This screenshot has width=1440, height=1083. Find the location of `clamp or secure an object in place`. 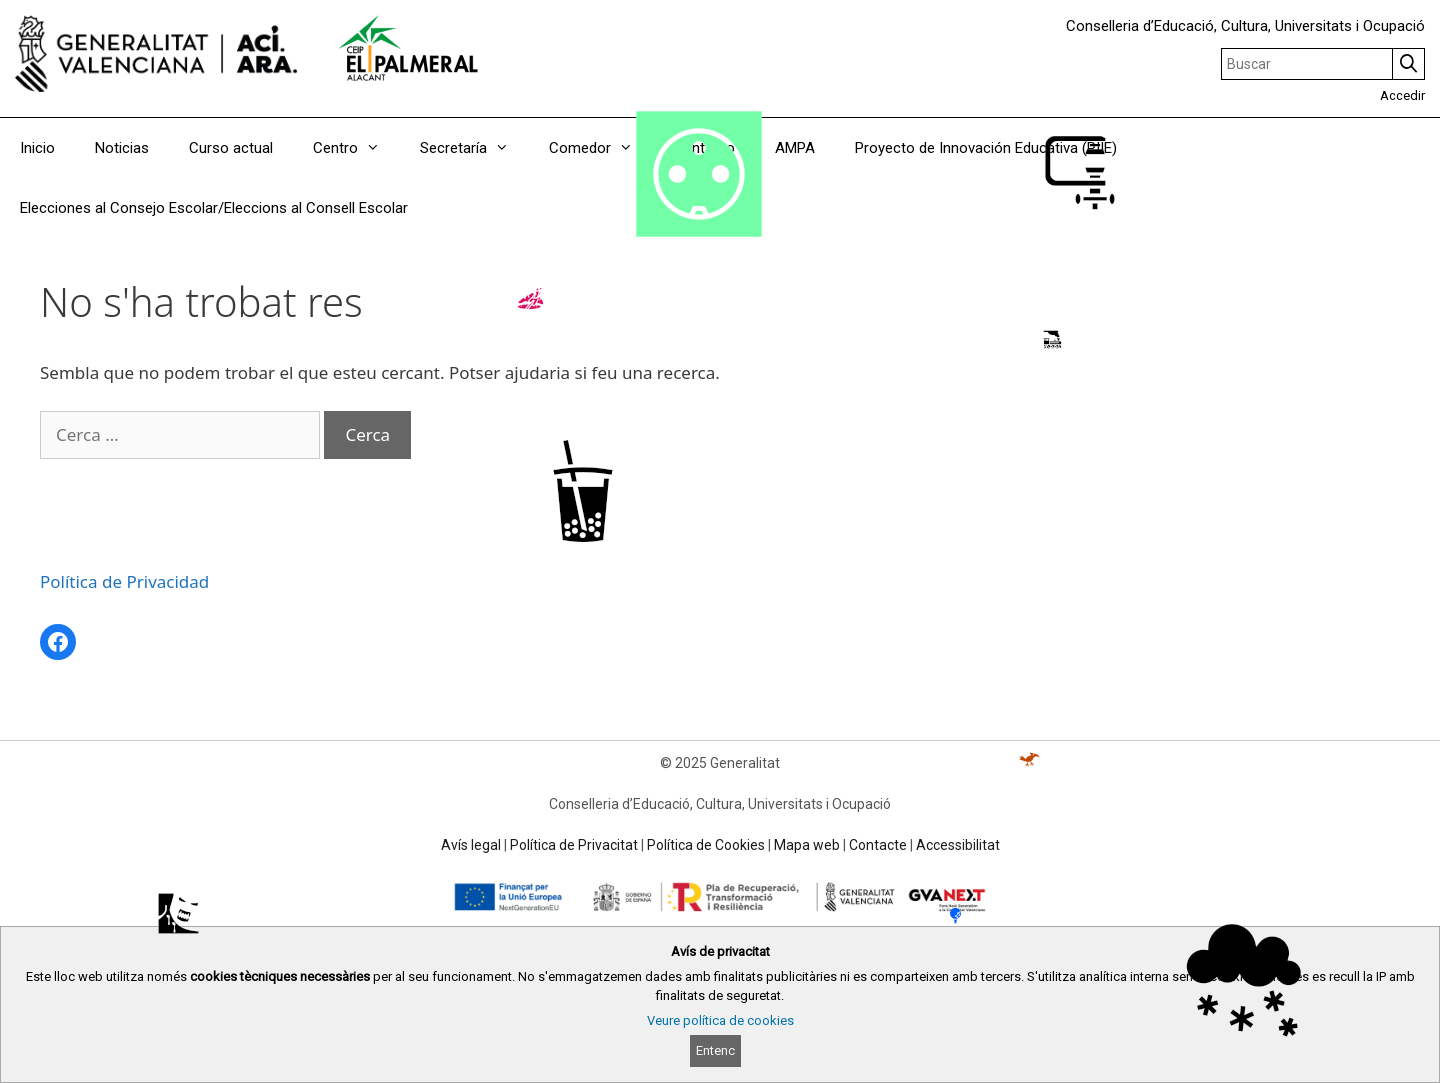

clamp or secure an object in place is located at coordinates (1078, 174).